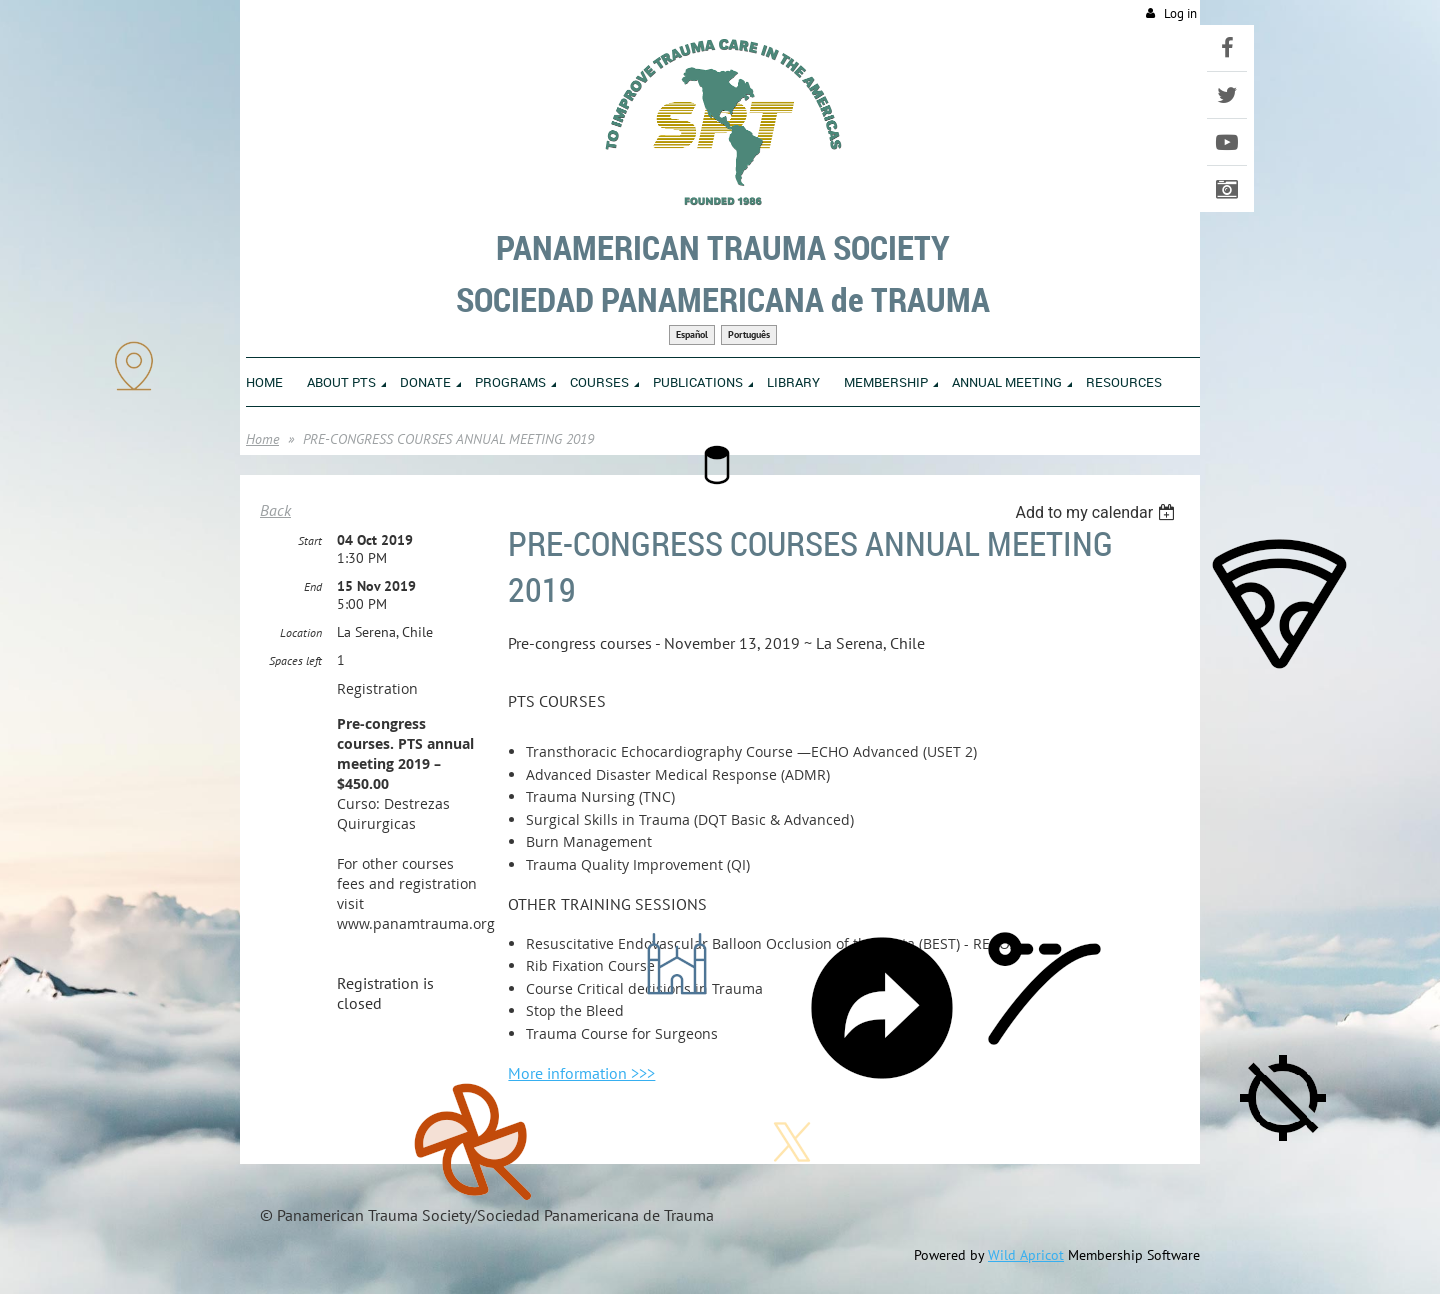 Image resolution: width=1440 pixels, height=1294 pixels. What do you see at coordinates (1283, 1098) in the screenshot?
I see `location services are disabled` at bounding box center [1283, 1098].